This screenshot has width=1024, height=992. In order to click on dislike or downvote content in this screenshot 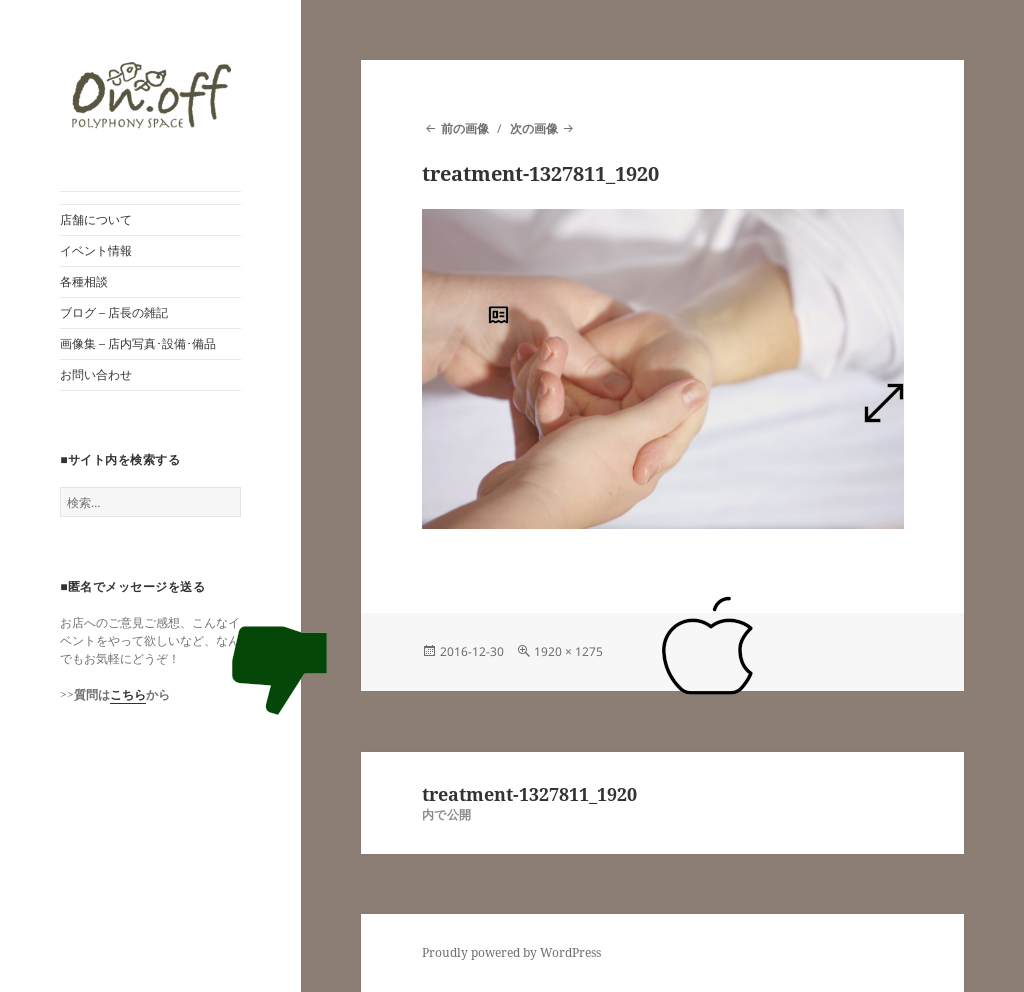, I will do `click(279, 670)`.